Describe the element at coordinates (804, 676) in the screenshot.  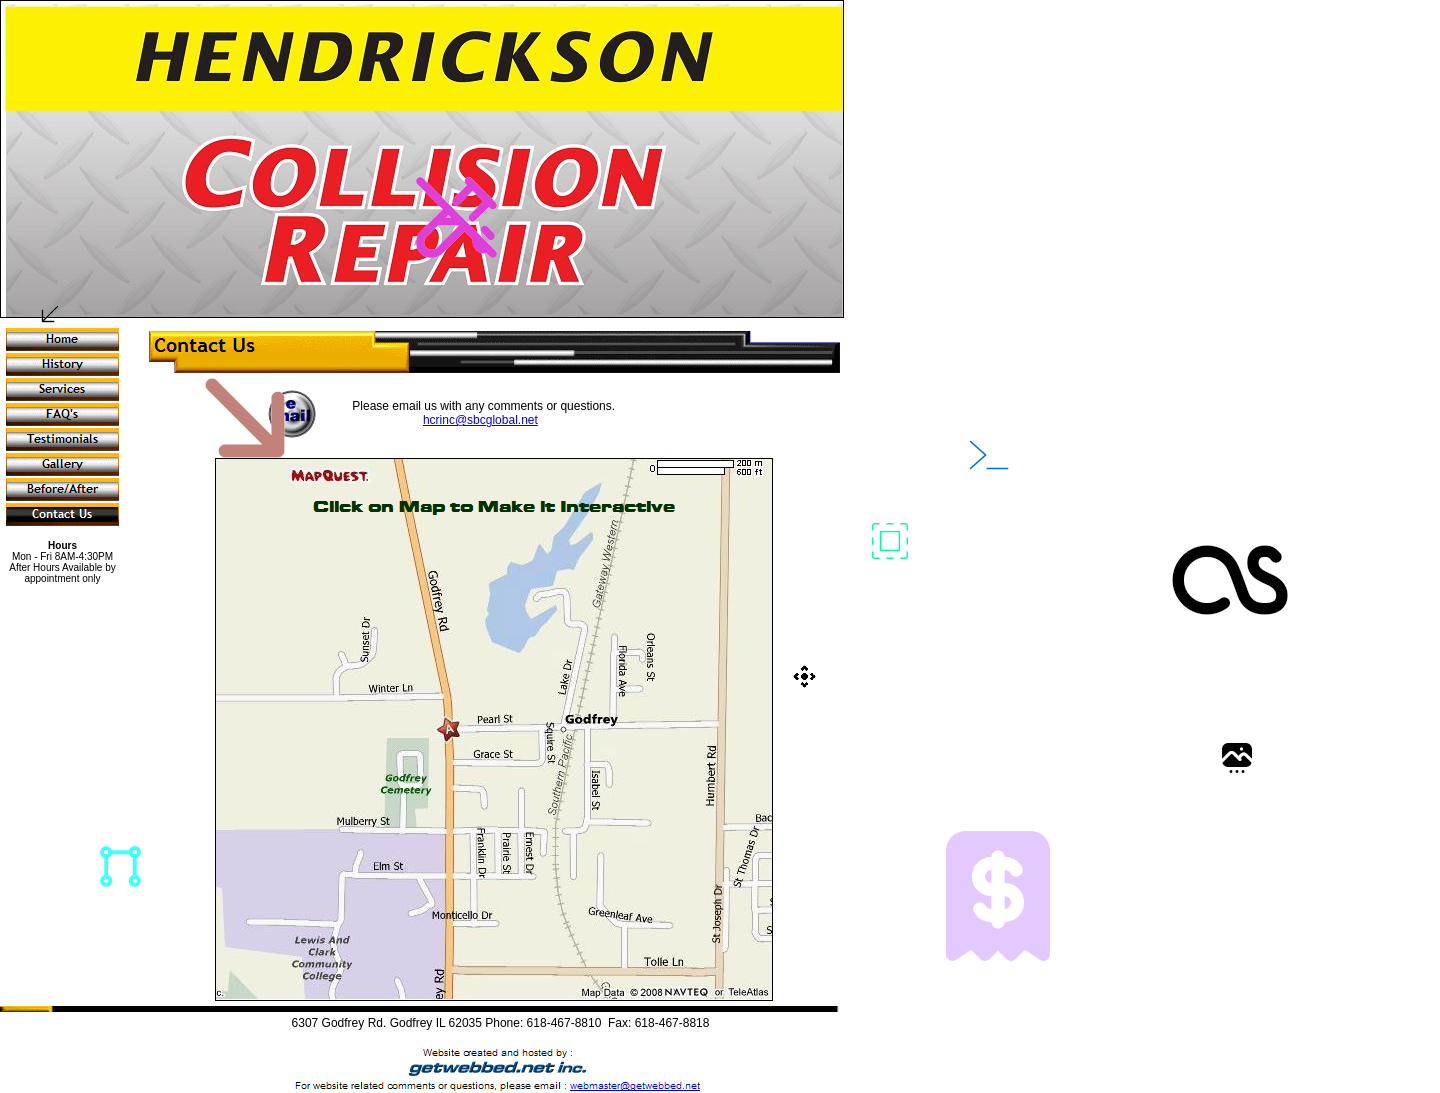
I see `pan or move camera view in all directions` at that location.